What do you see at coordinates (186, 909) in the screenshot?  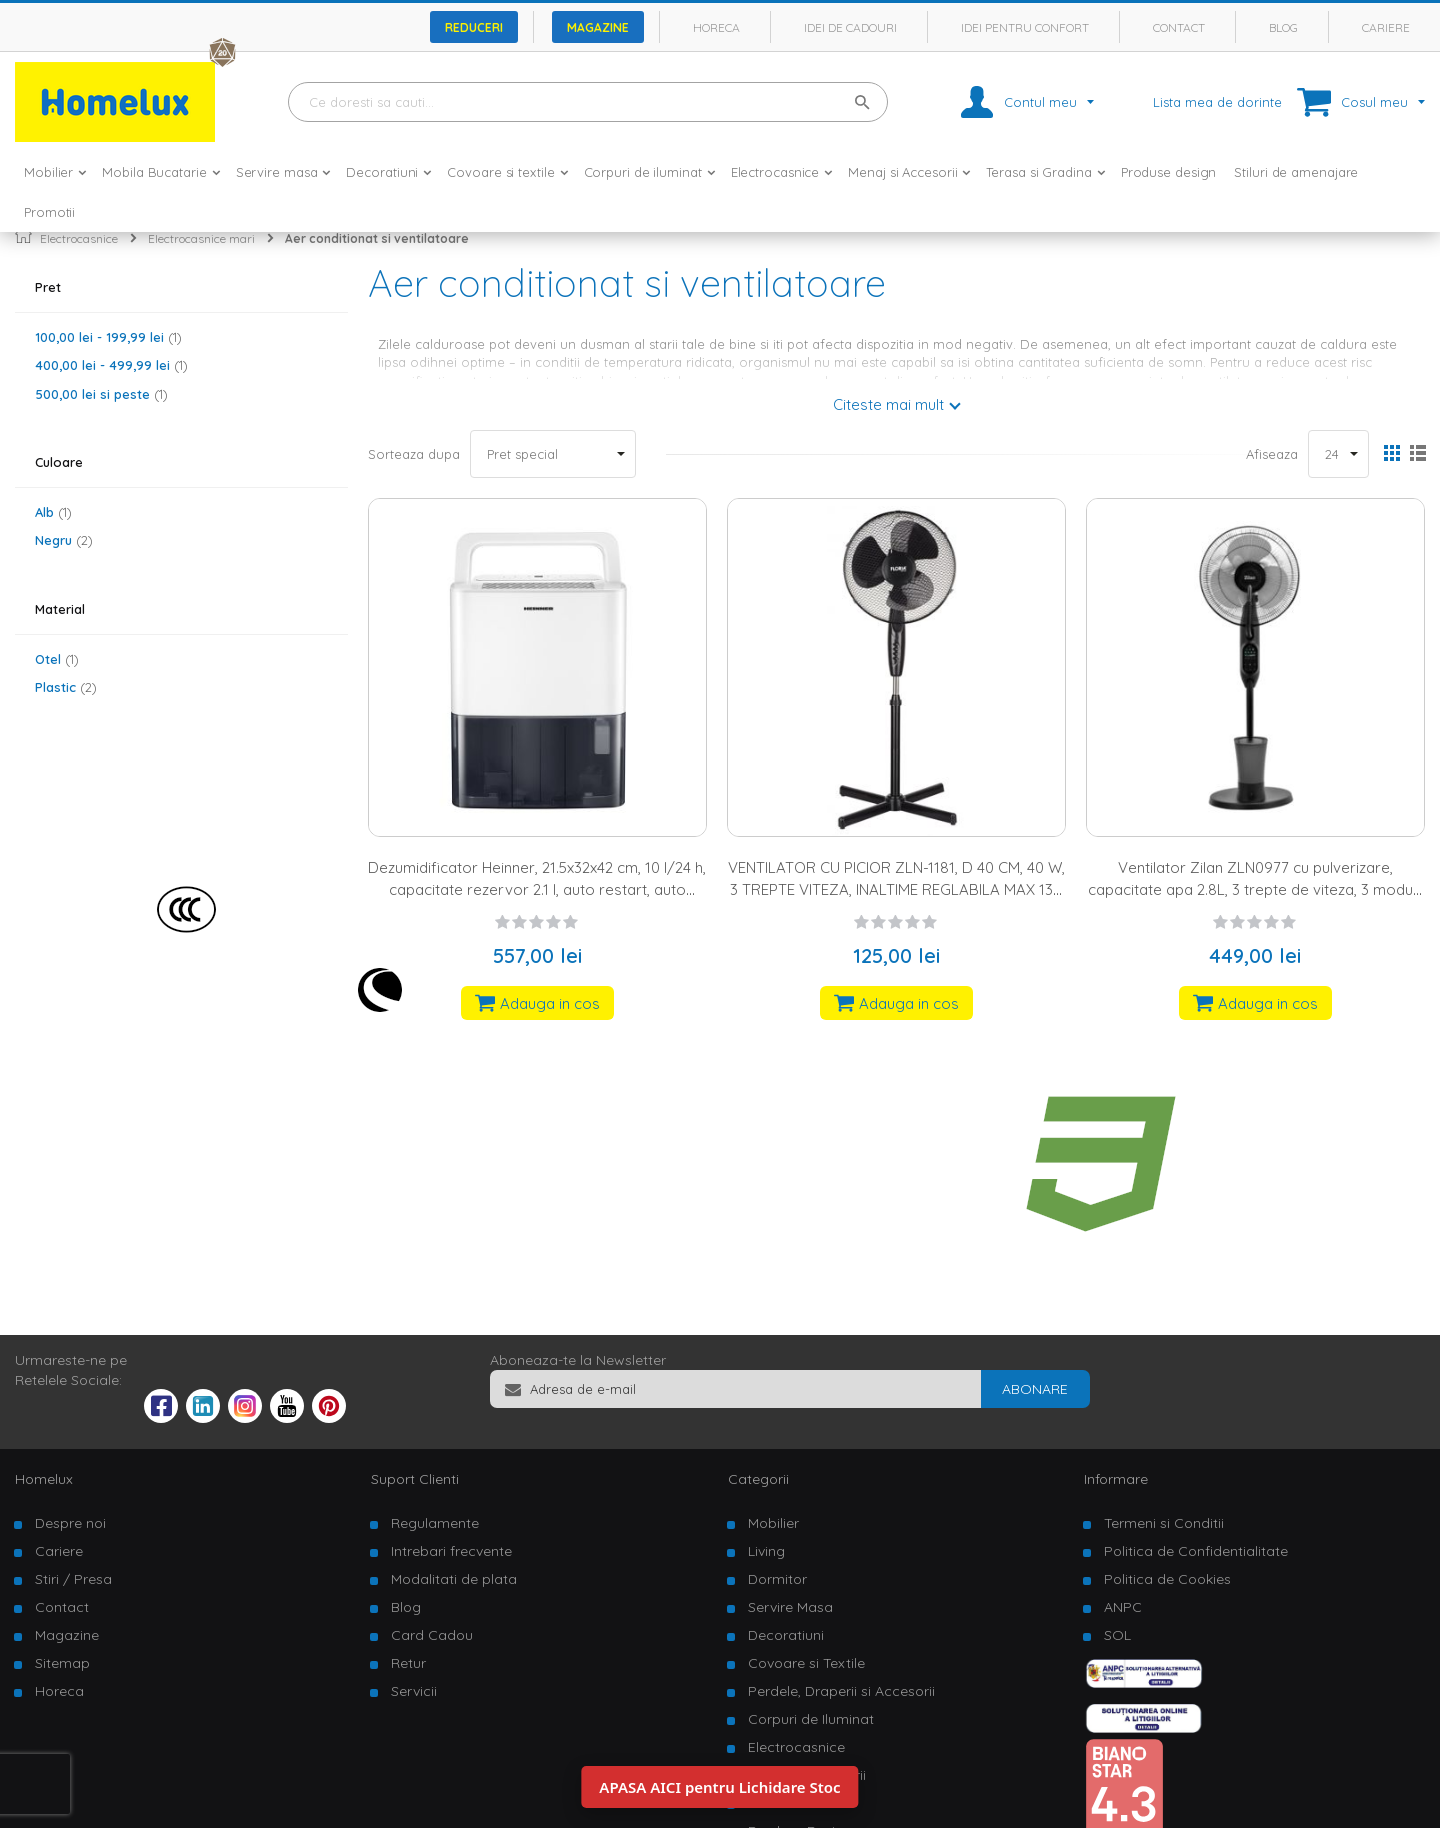 I see `china compulsory certificate (CCC) mark indicating product compliance` at bounding box center [186, 909].